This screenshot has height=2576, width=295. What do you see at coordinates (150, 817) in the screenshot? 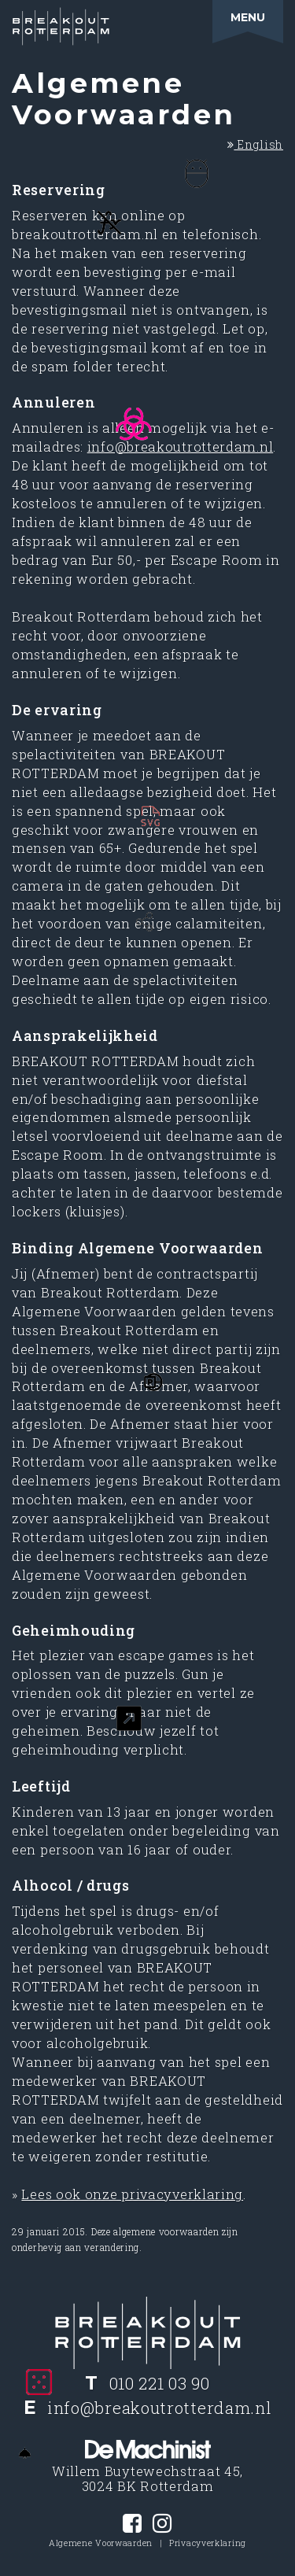
I see `open an SVG file` at bounding box center [150, 817].